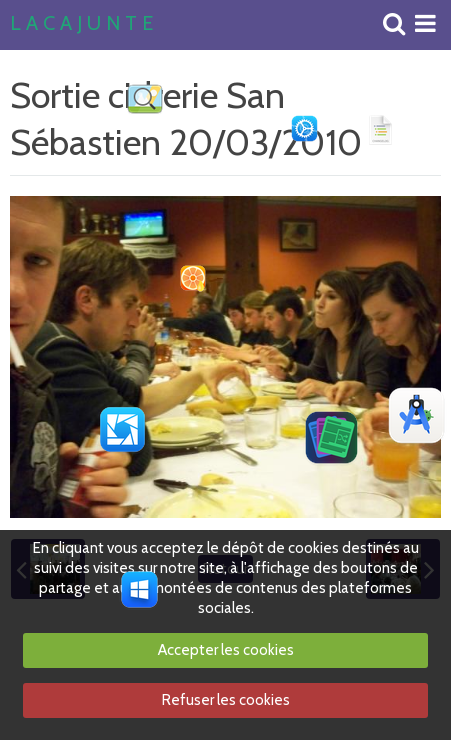 The width and height of the screenshot is (451, 740). What do you see at coordinates (122, 429) in the screenshot?
I see `open Lens, a Kubernetes IDE for managing clusters` at bounding box center [122, 429].